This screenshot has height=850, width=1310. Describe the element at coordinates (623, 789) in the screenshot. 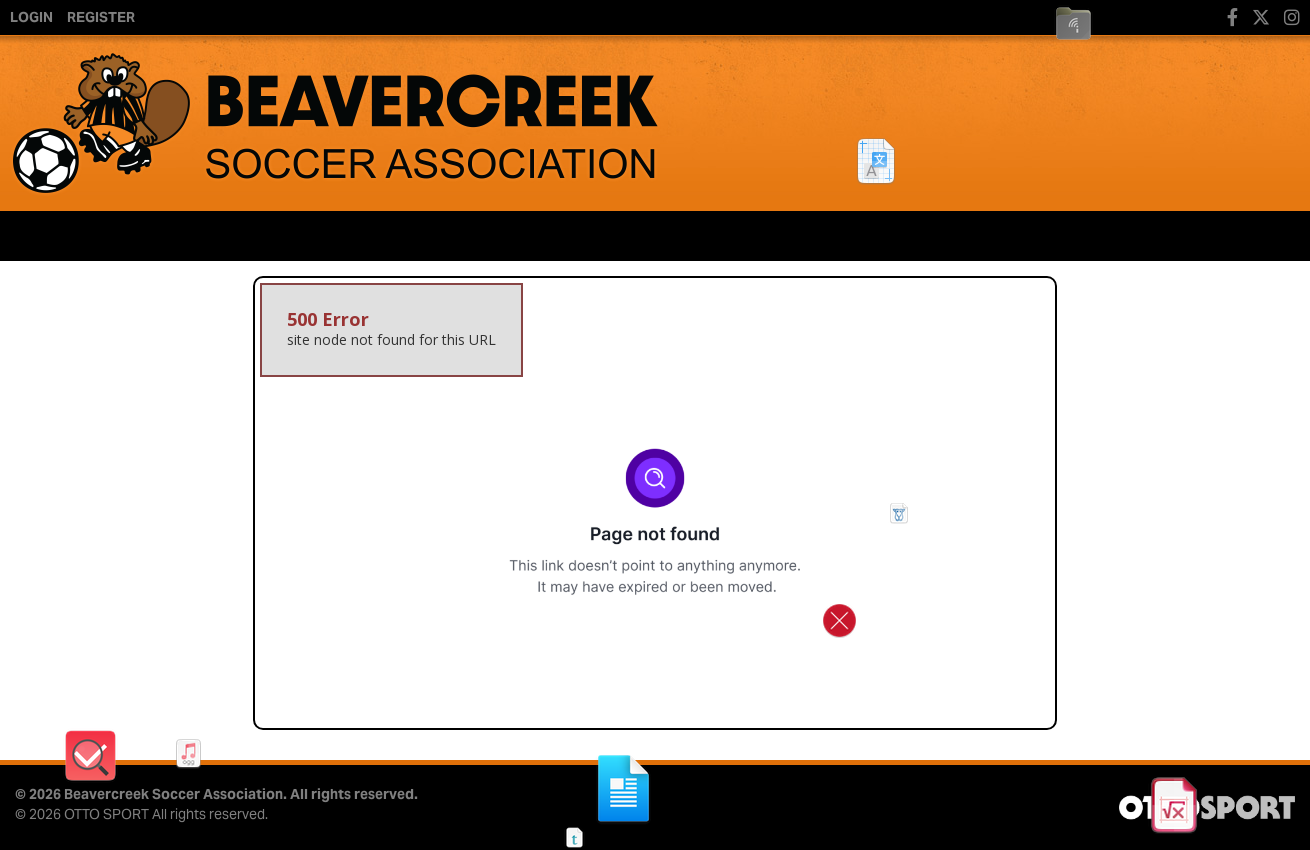

I see `a google docs document file` at that location.